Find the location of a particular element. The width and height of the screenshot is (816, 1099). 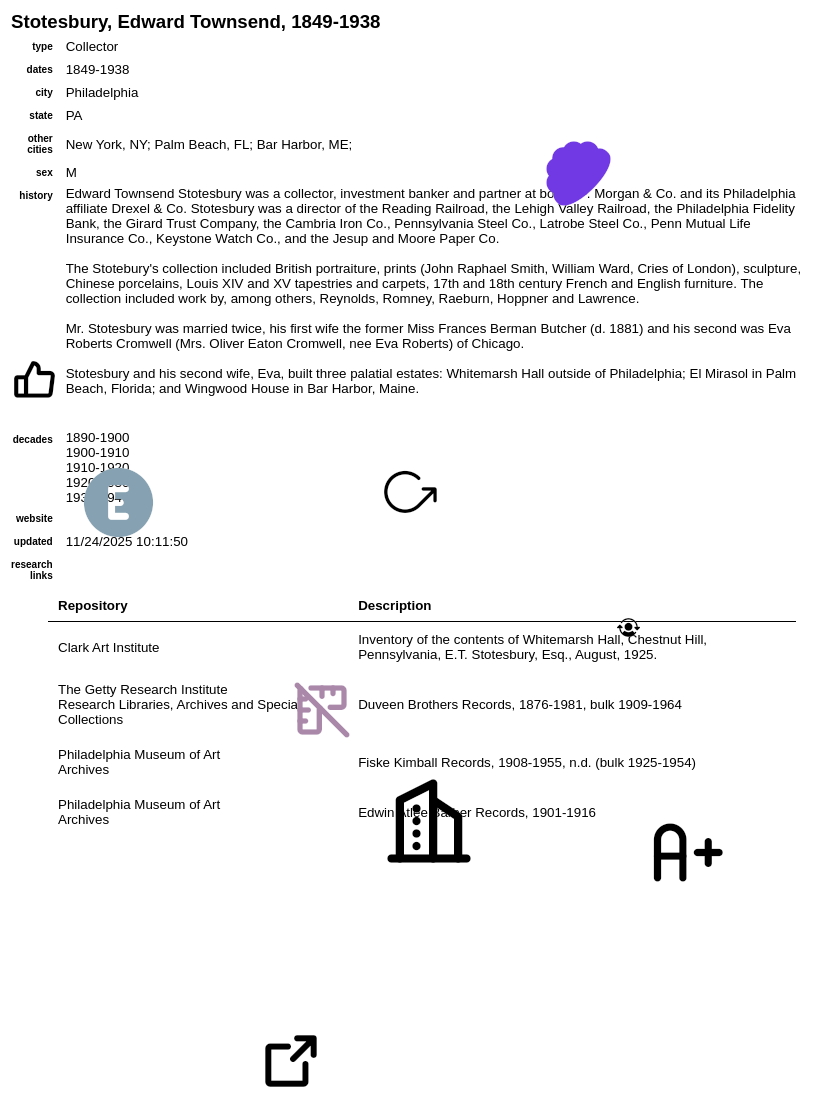

open link in a new window or tab is located at coordinates (291, 1061).